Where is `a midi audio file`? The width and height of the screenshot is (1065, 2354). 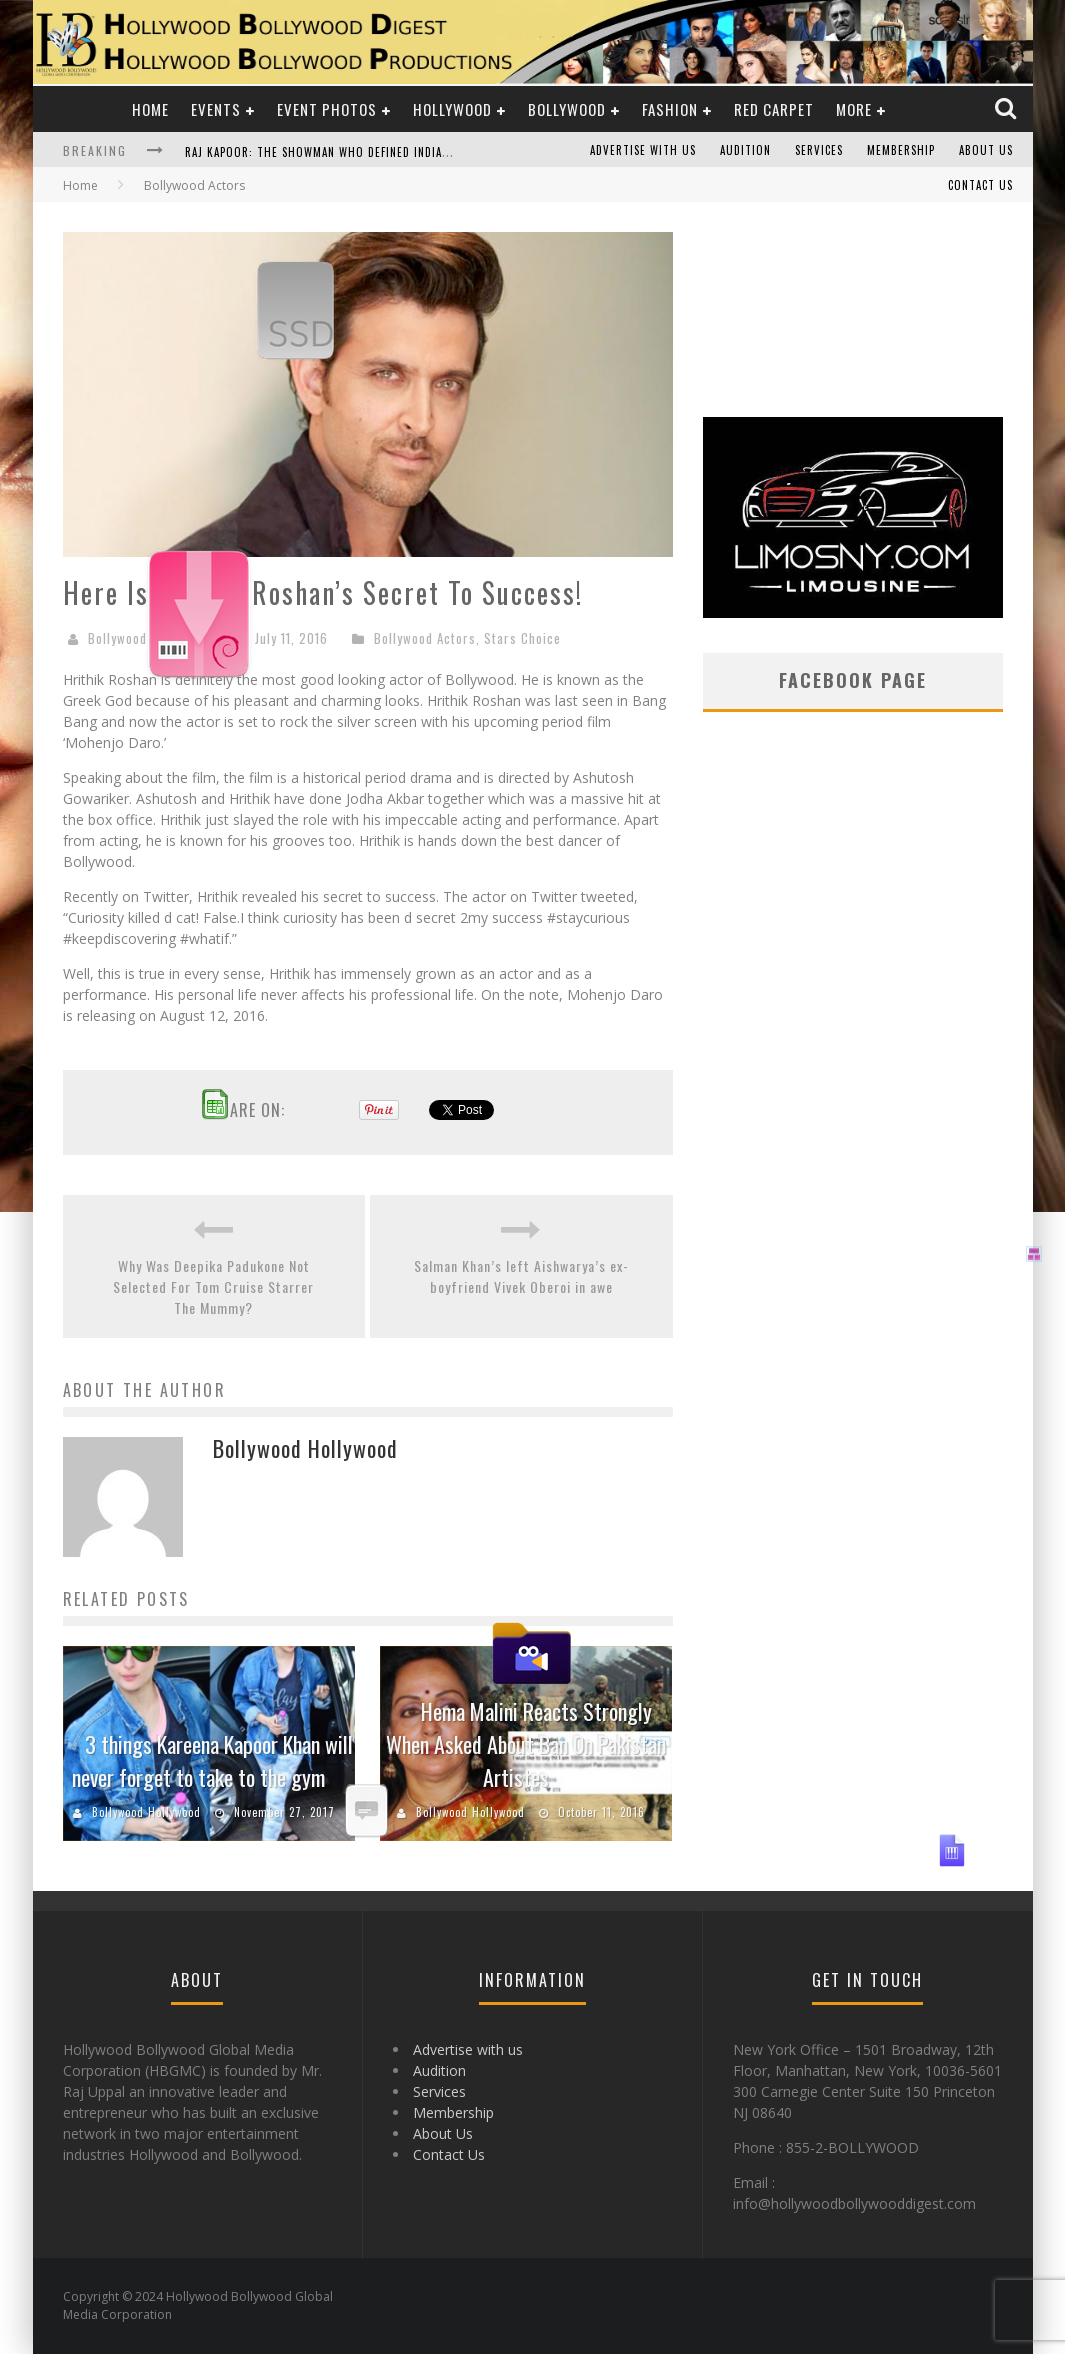
a midi audio file is located at coordinates (952, 1851).